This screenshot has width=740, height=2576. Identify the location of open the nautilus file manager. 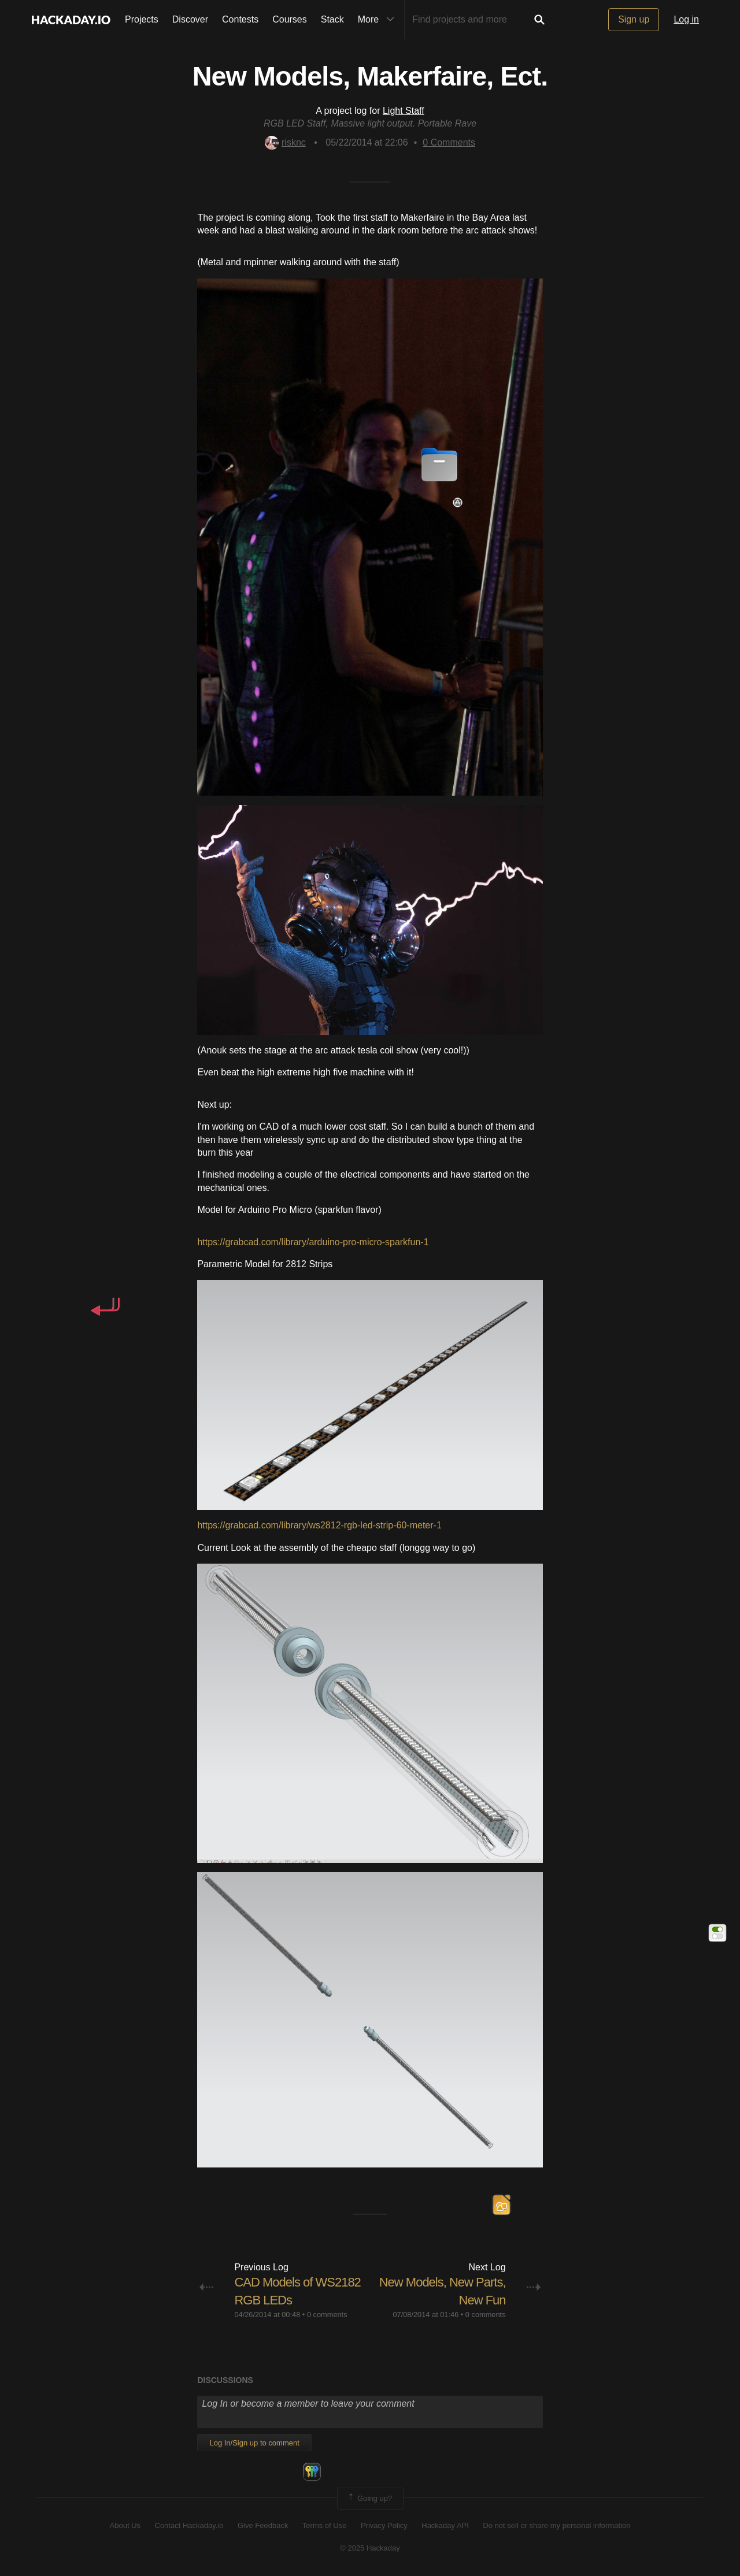
(439, 465).